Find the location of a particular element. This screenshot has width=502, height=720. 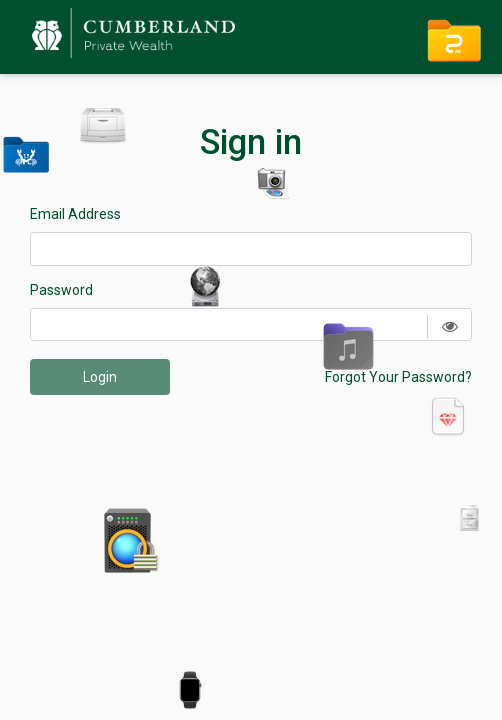

create a web page from captured images is located at coordinates (271, 183).